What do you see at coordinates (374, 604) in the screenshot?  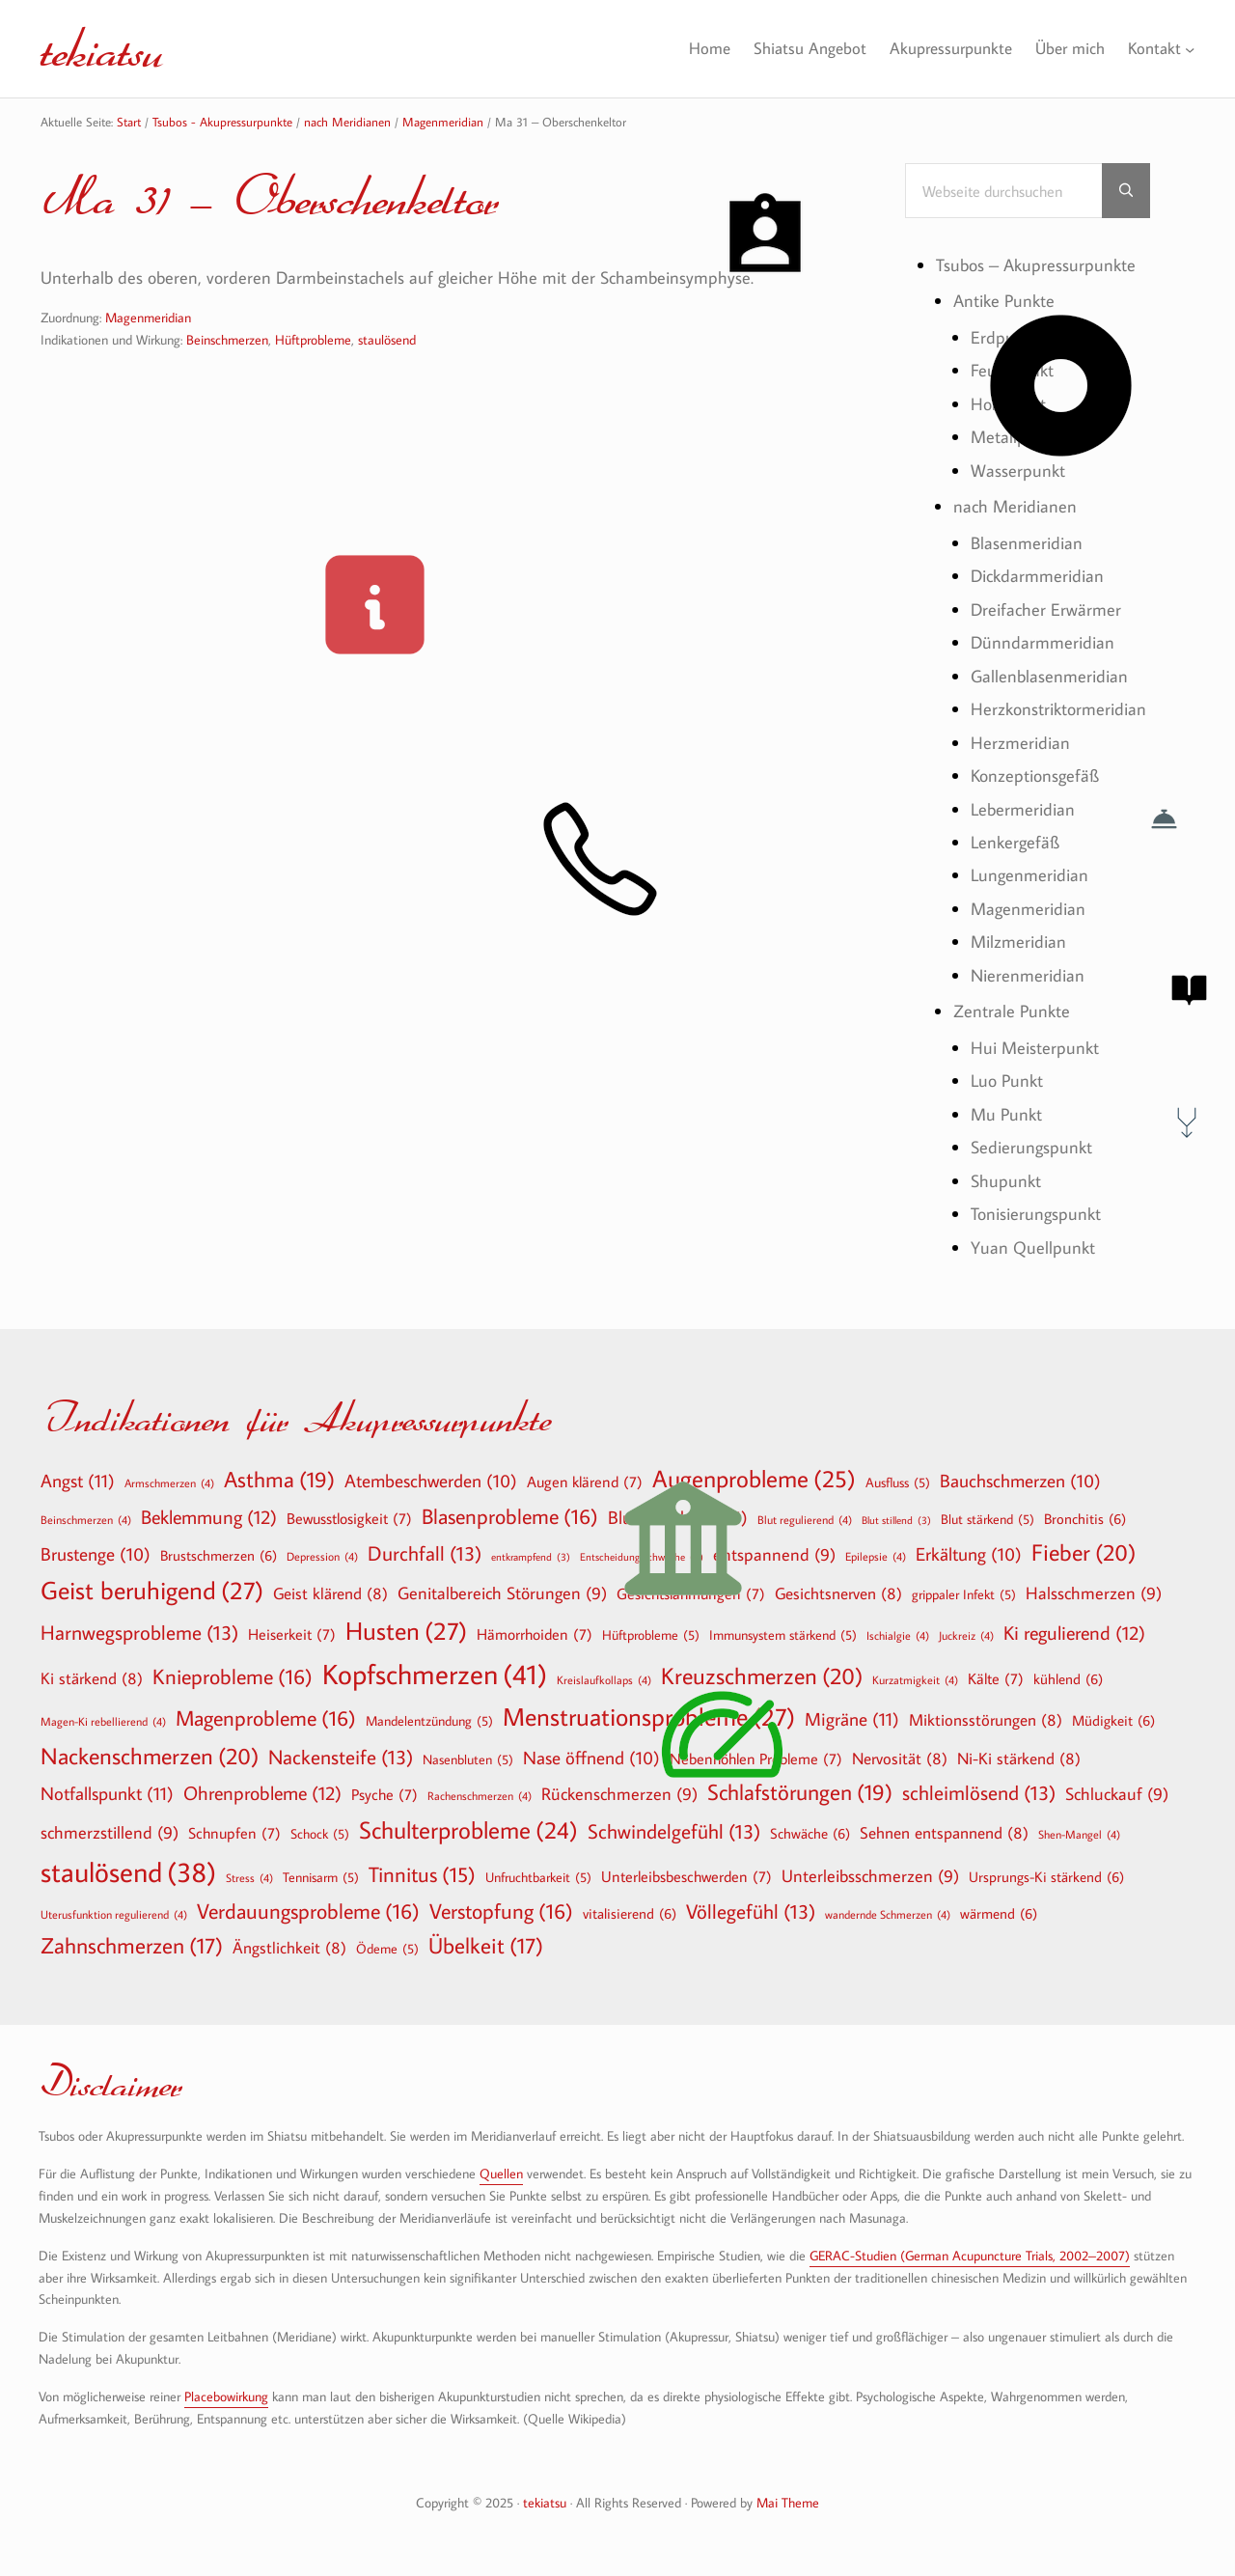 I see `view more information or details` at bounding box center [374, 604].